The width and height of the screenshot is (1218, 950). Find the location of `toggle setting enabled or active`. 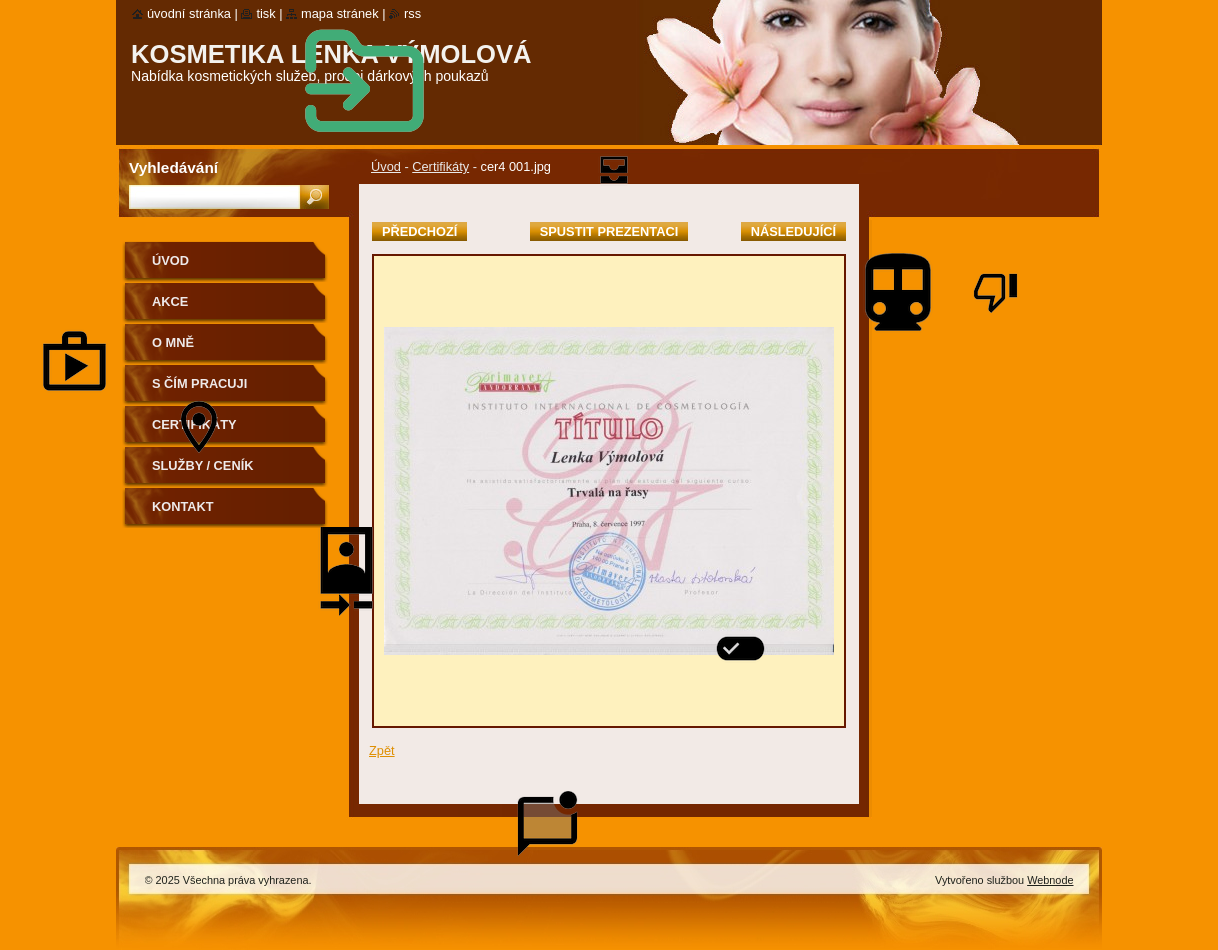

toggle setting enabled or active is located at coordinates (740, 648).